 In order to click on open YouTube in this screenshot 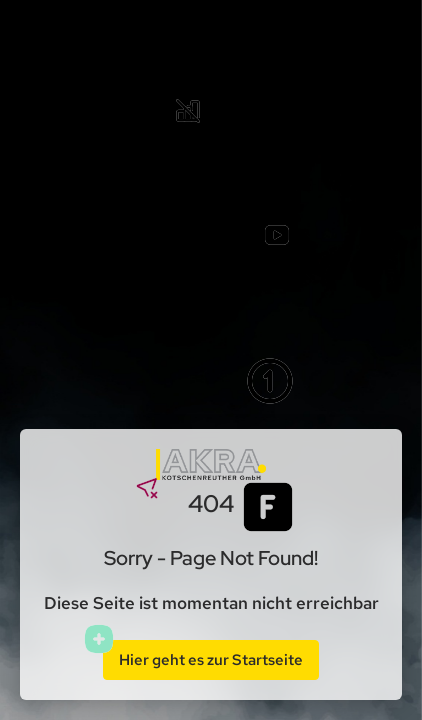, I will do `click(277, 235)`.